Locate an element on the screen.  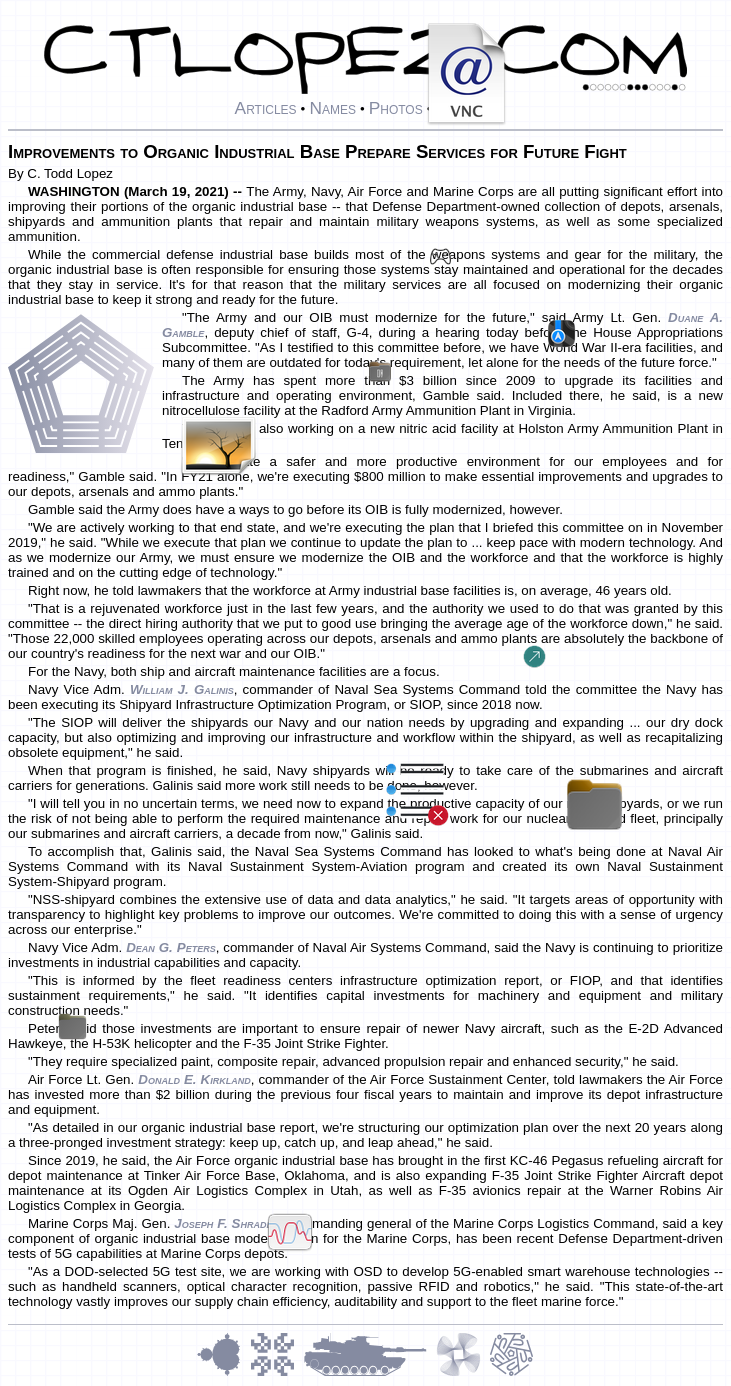
open apple maps is located at coordinates (561, 333).